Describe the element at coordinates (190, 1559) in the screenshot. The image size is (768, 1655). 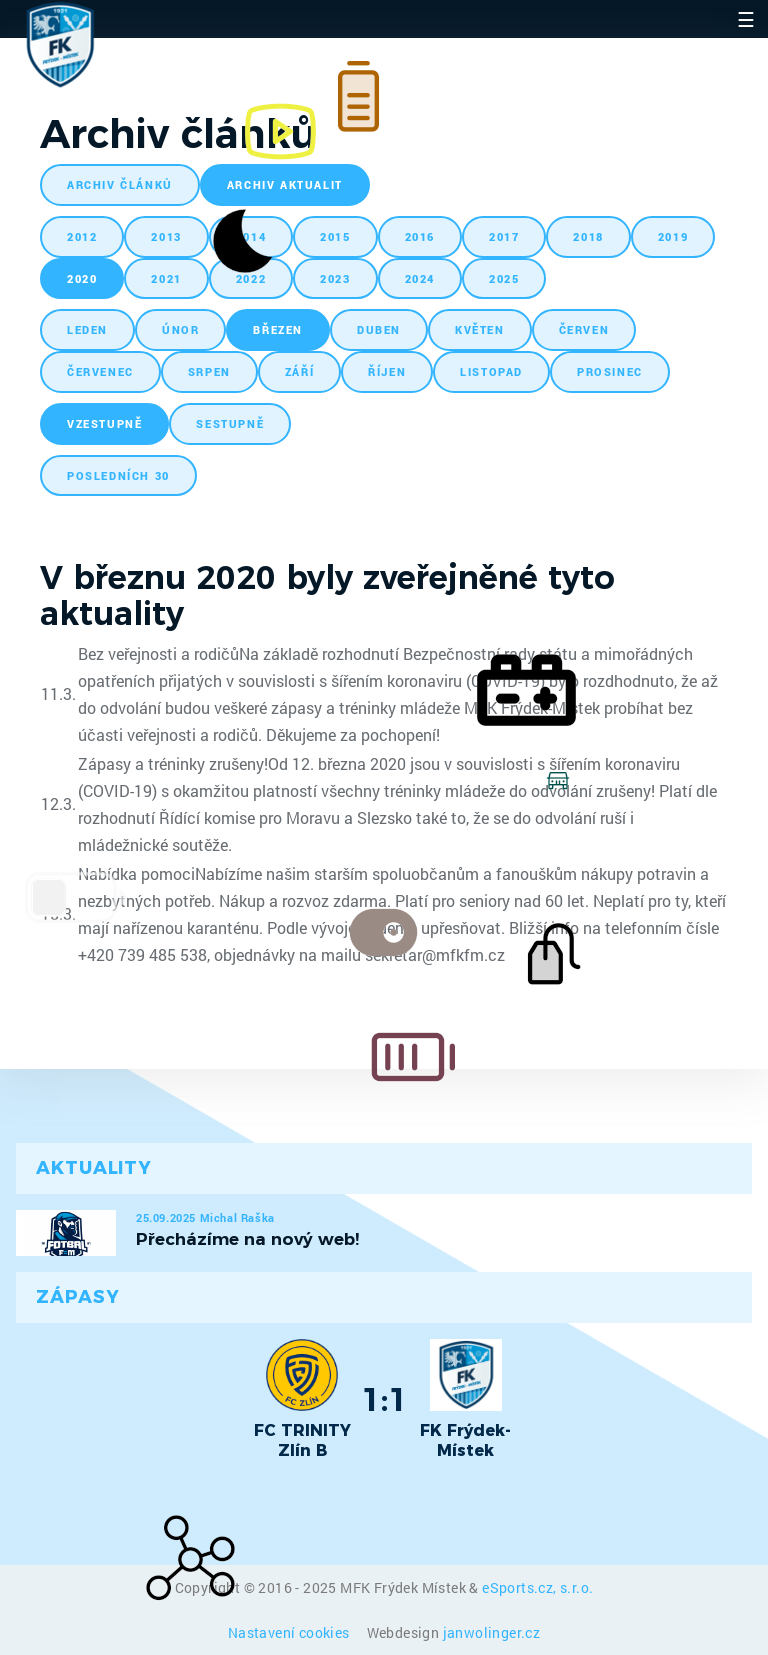
I see `view network connections or relationships` at that location.